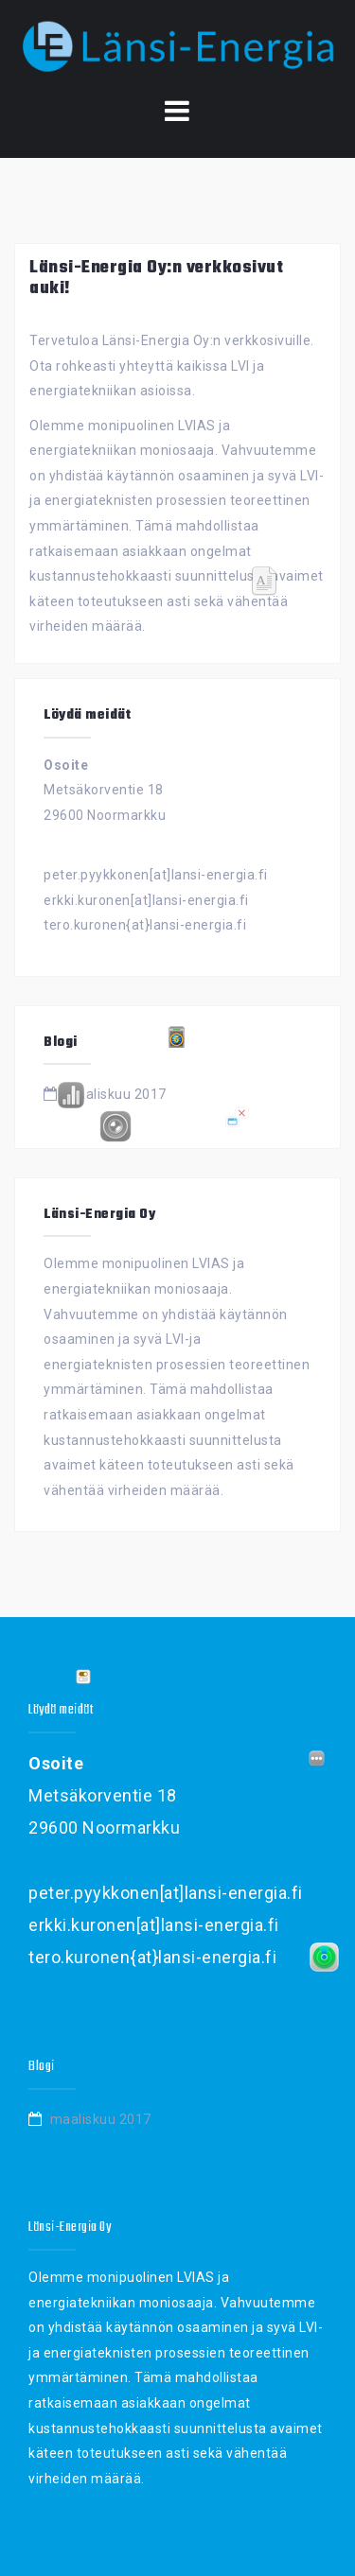 The image size is (355, 2576). What do you see at coordinates (316, 1758) in the screenshot?
I see `open settings or preferences` at bounding box center [316, 1758].